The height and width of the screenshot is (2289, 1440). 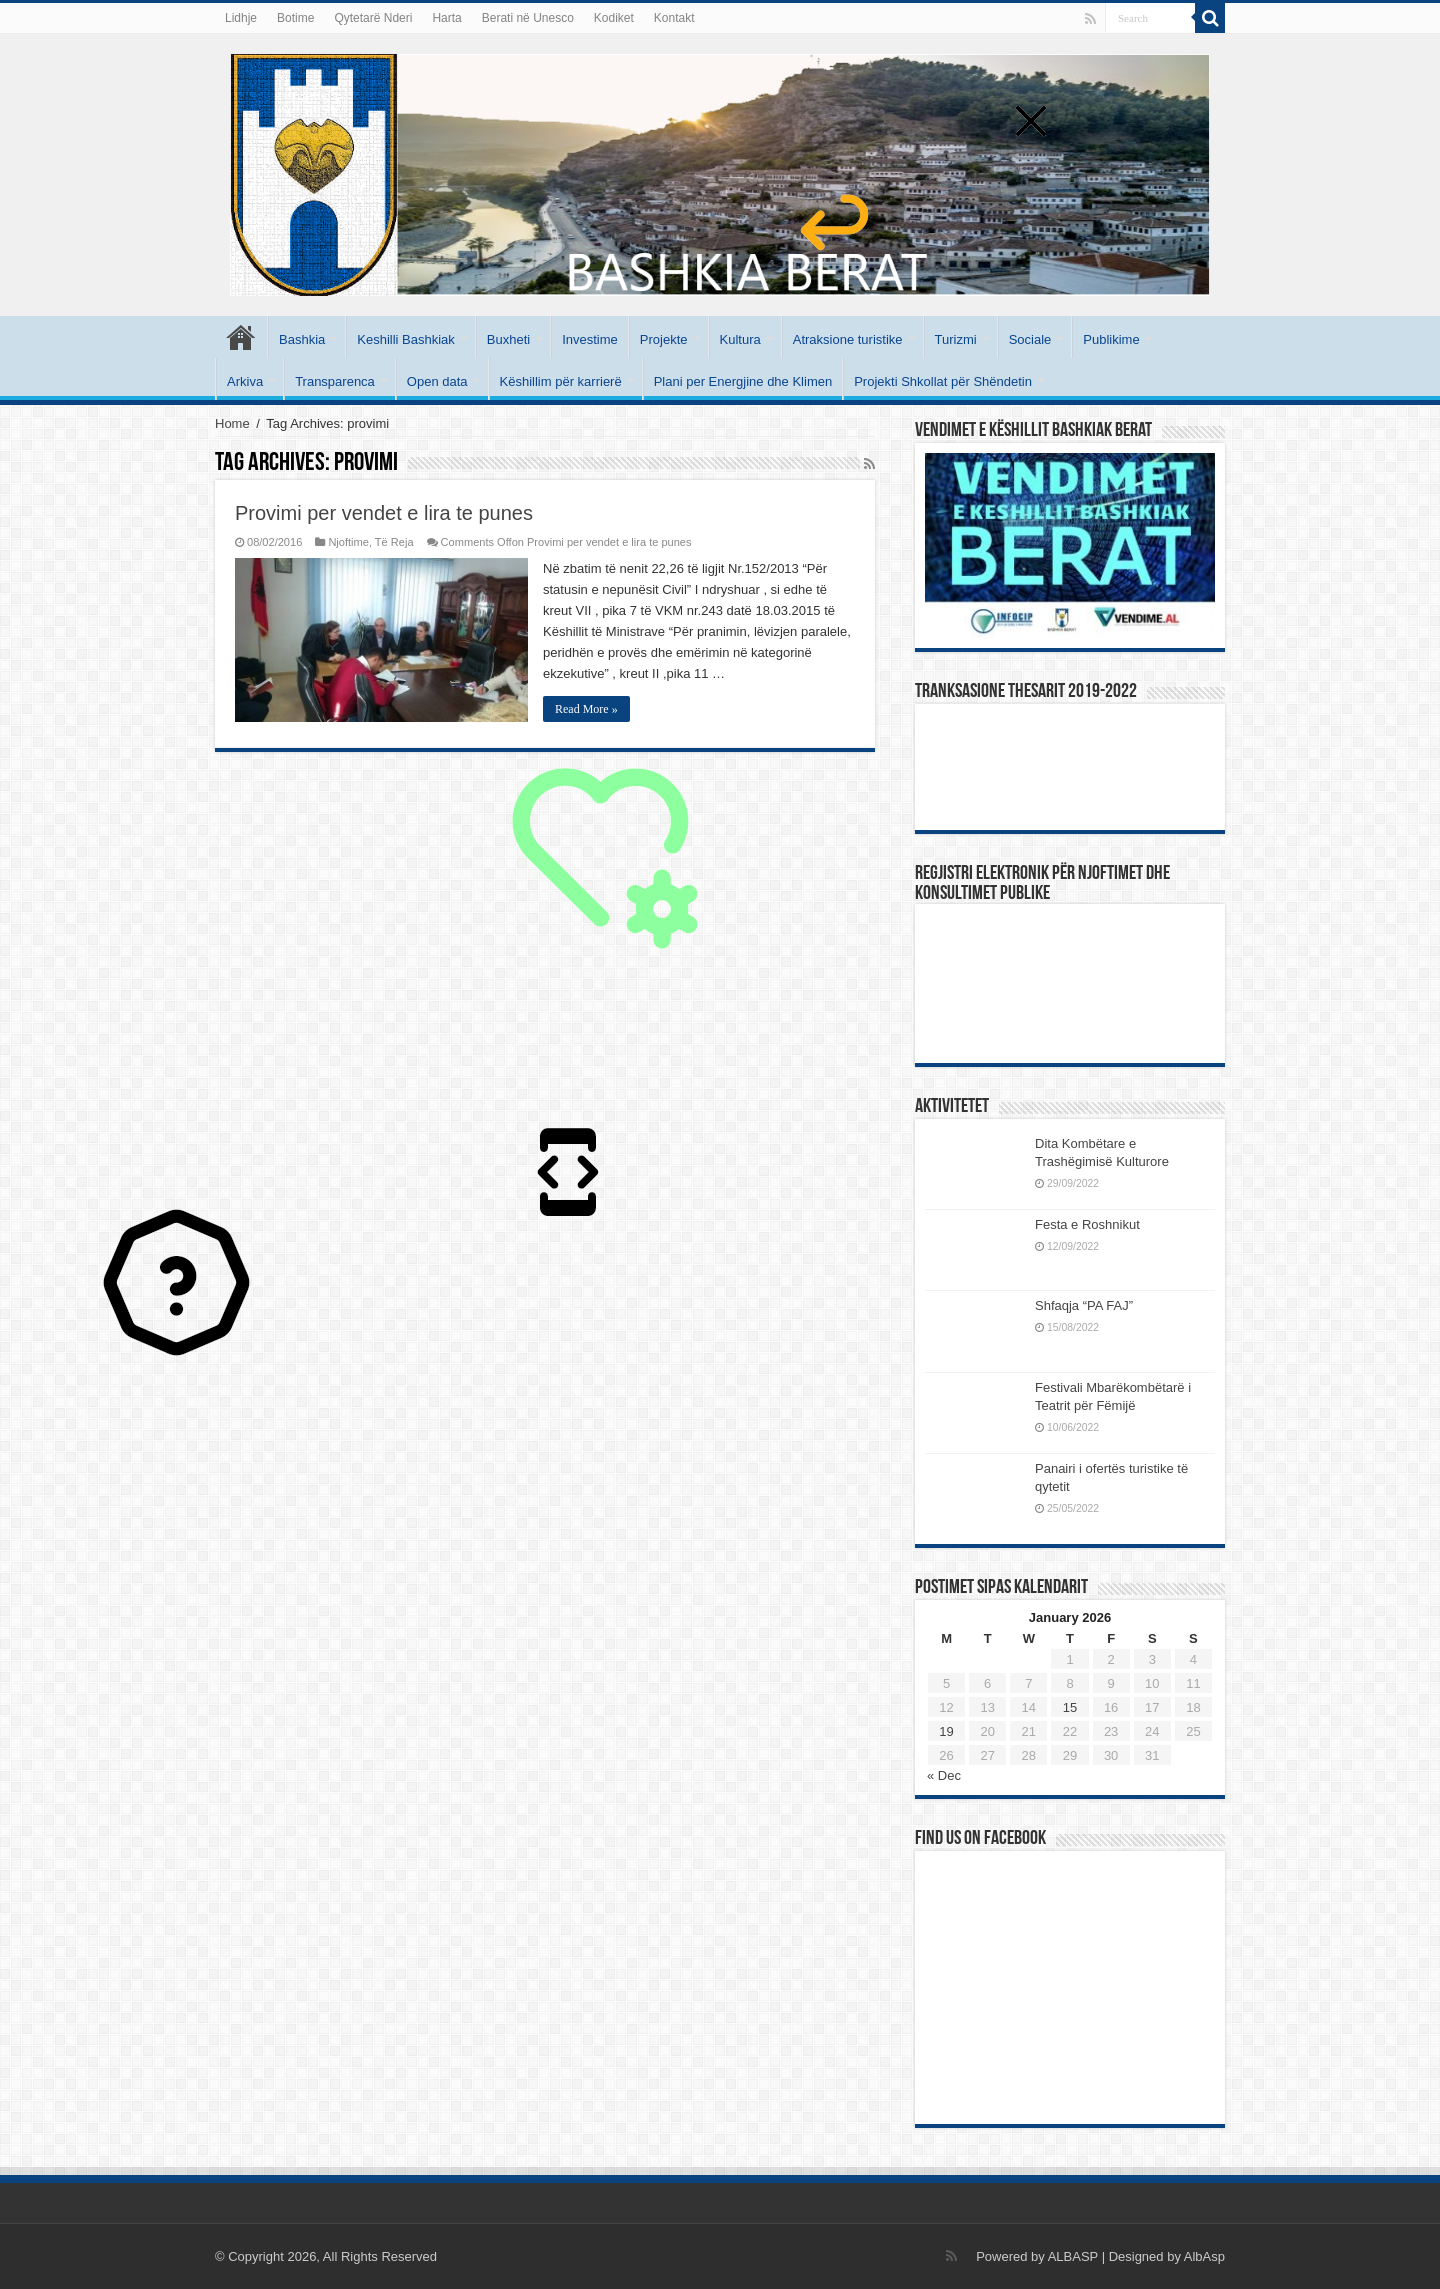 What do you see at coordinates (1031, 121) in the screenshot?
I see `close the current window or dialog` at bounding box center [1031, 121].